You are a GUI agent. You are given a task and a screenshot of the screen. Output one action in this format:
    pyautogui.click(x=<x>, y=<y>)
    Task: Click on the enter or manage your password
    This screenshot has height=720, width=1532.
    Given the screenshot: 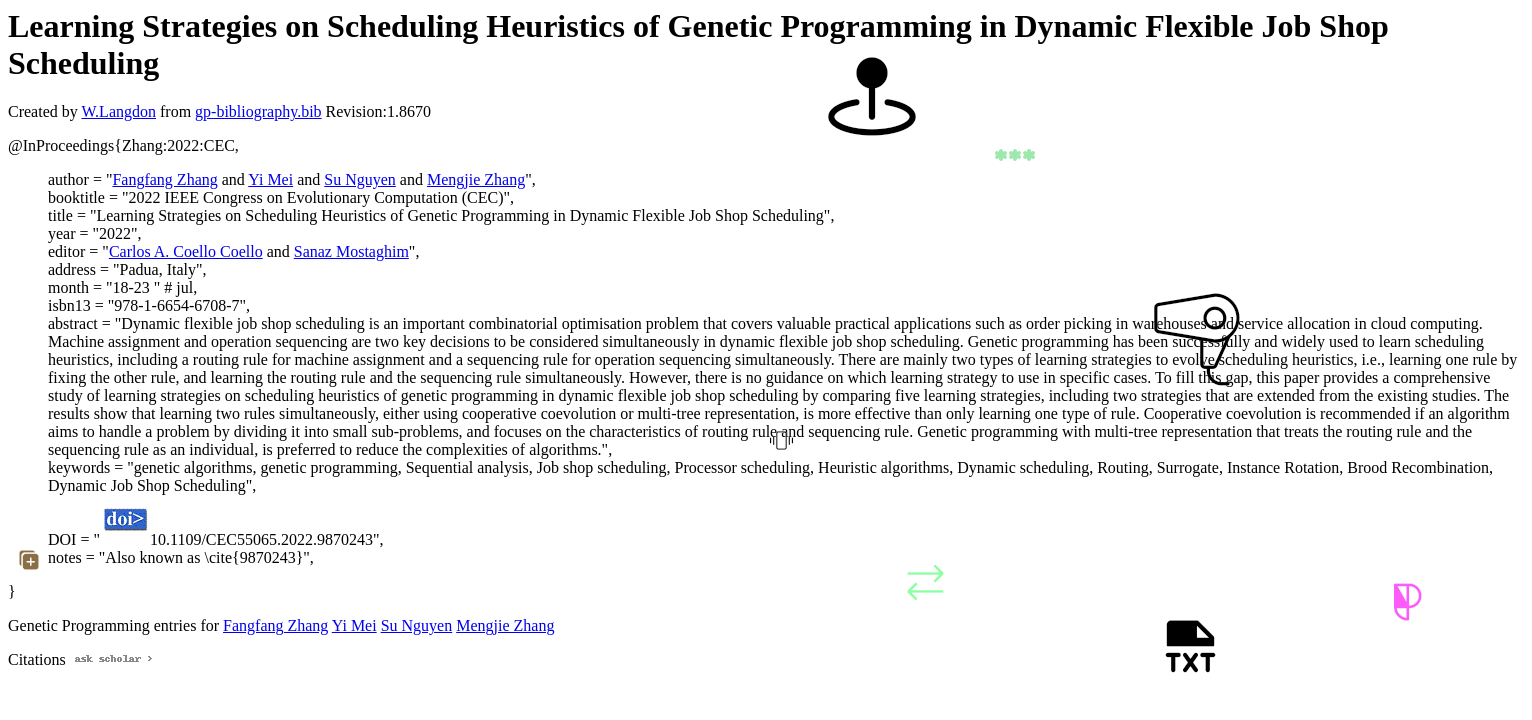 What is the action you would take?
    pyautogui.click(x=1015, y=155)
    